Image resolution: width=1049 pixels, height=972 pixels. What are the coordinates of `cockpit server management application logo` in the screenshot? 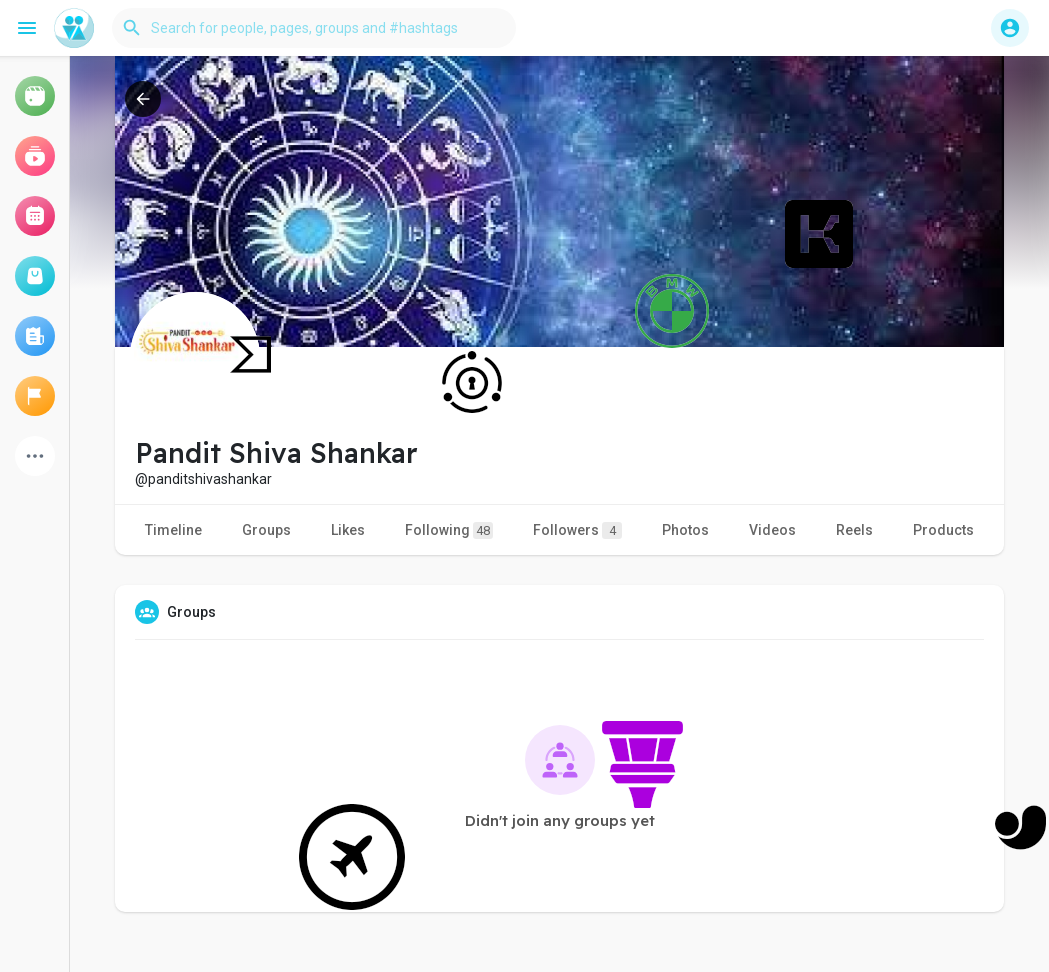 It's located at (352, 857).